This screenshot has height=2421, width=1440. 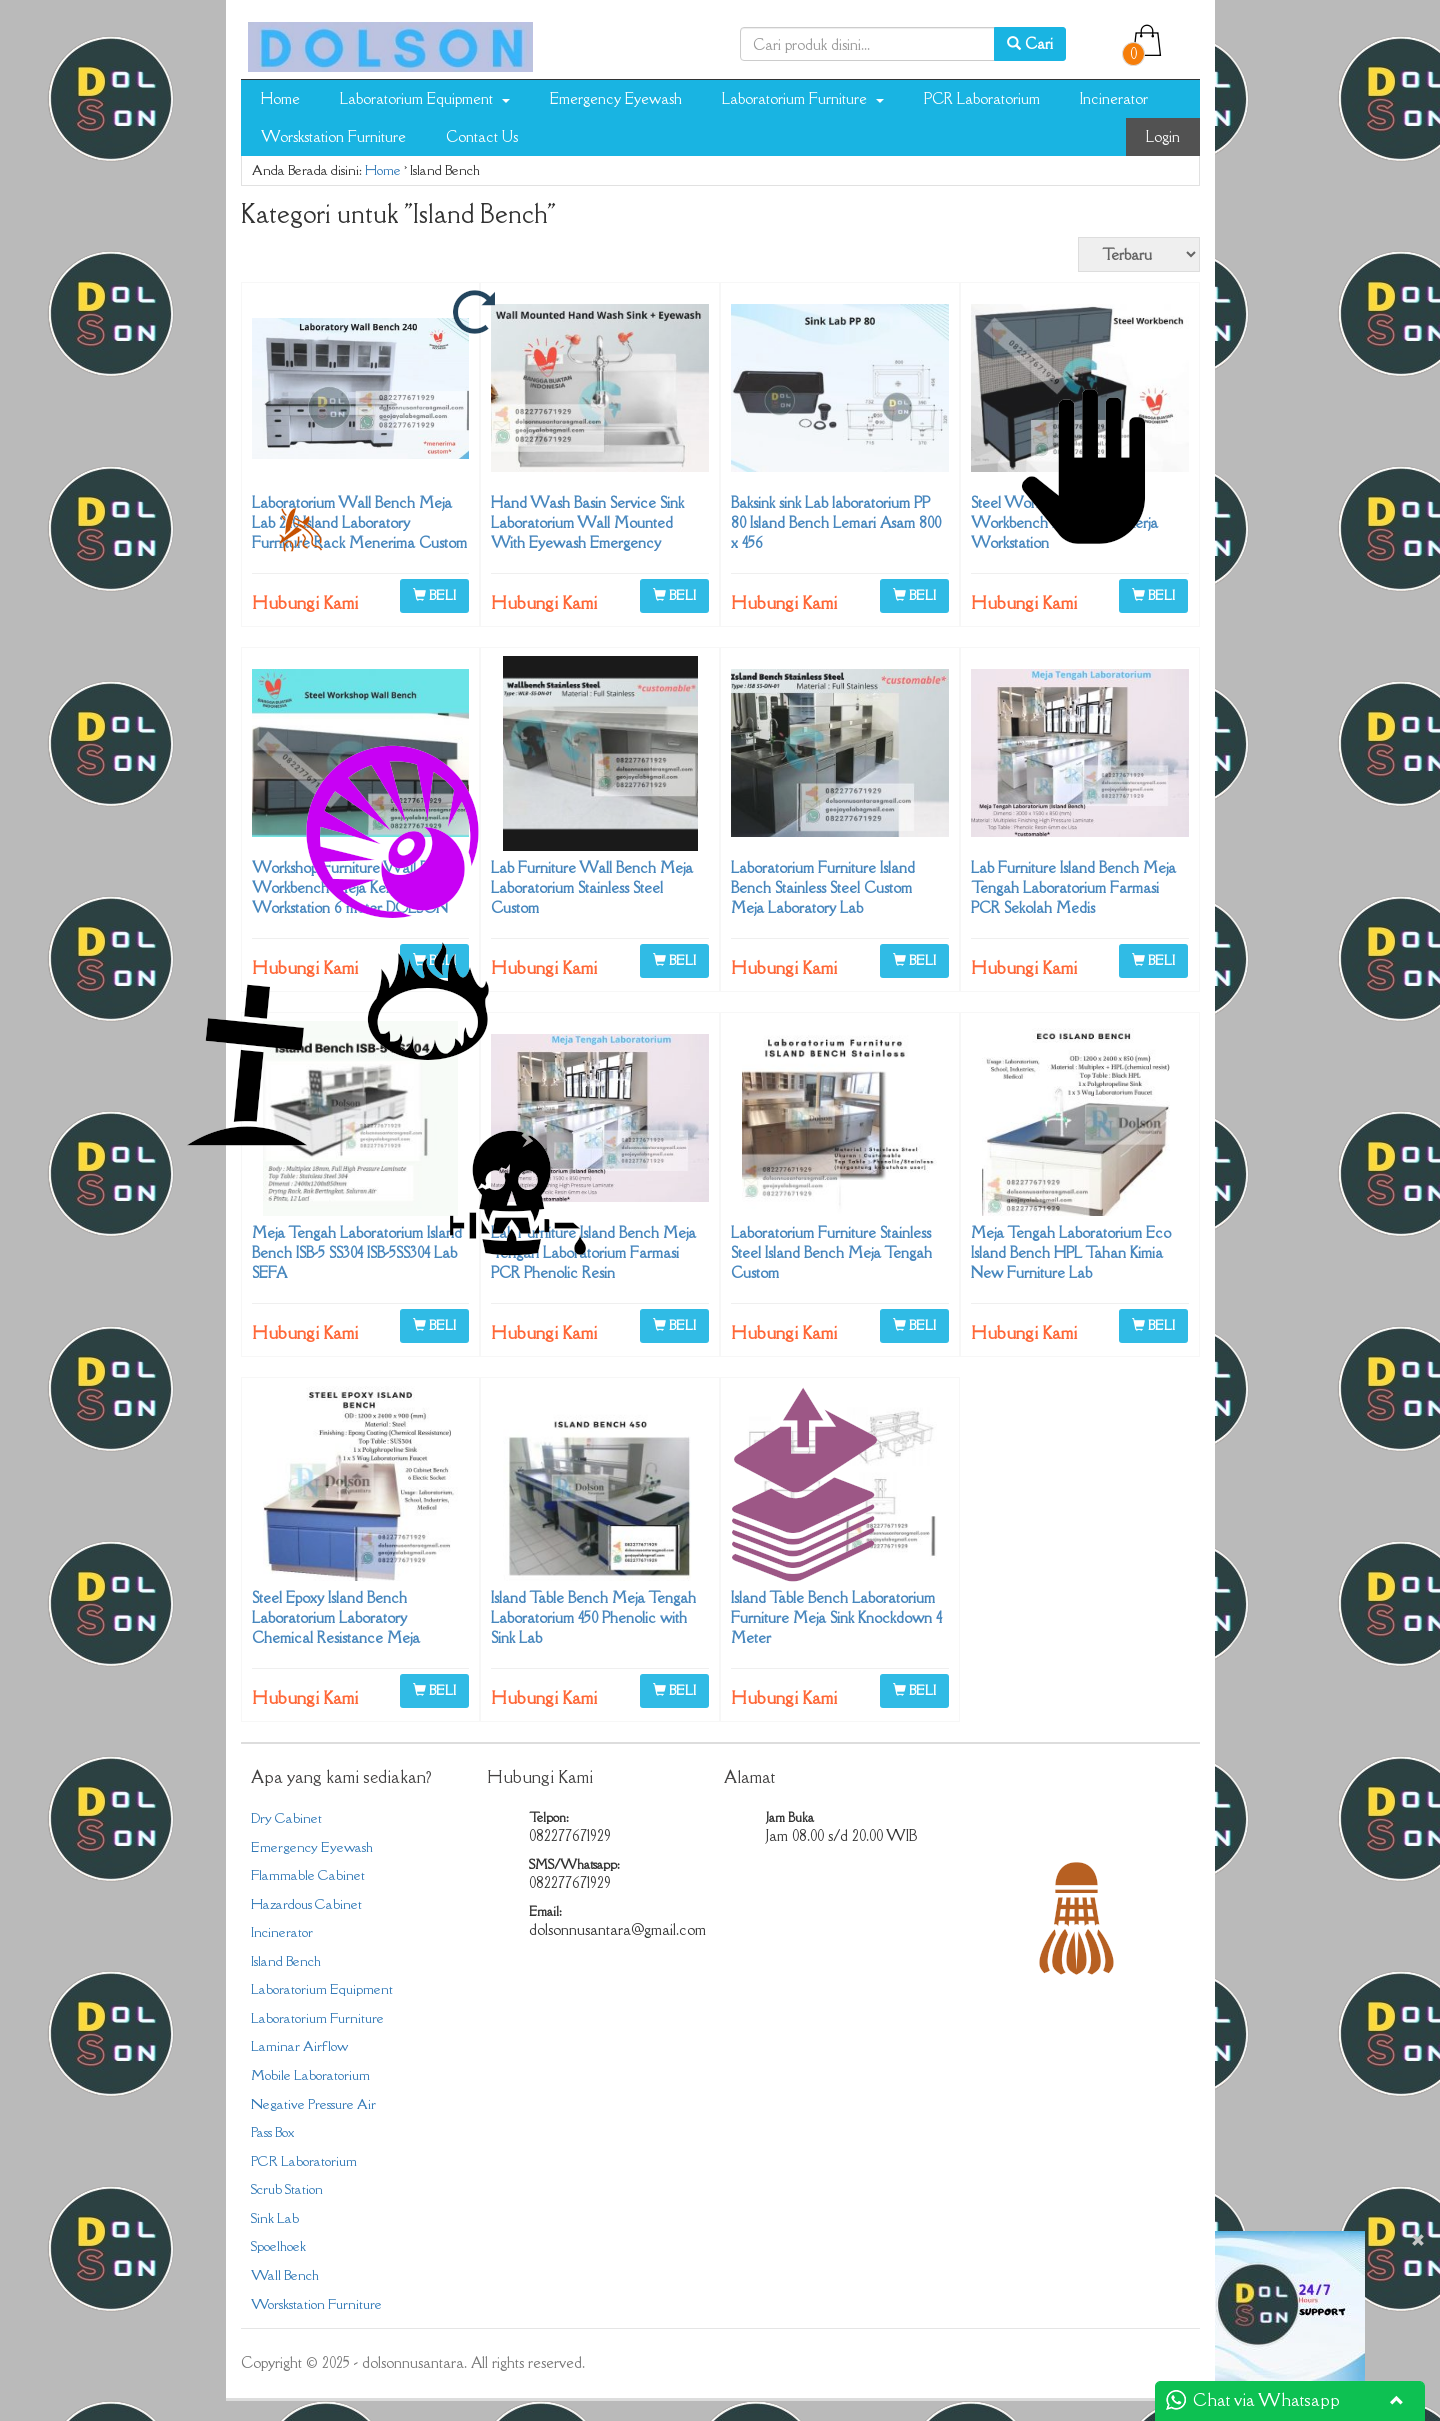 What do you see at coordinates (1076, 1918) in the screenshot?
I see `access badminton game or activity` at bounding box center [1076, 1918].